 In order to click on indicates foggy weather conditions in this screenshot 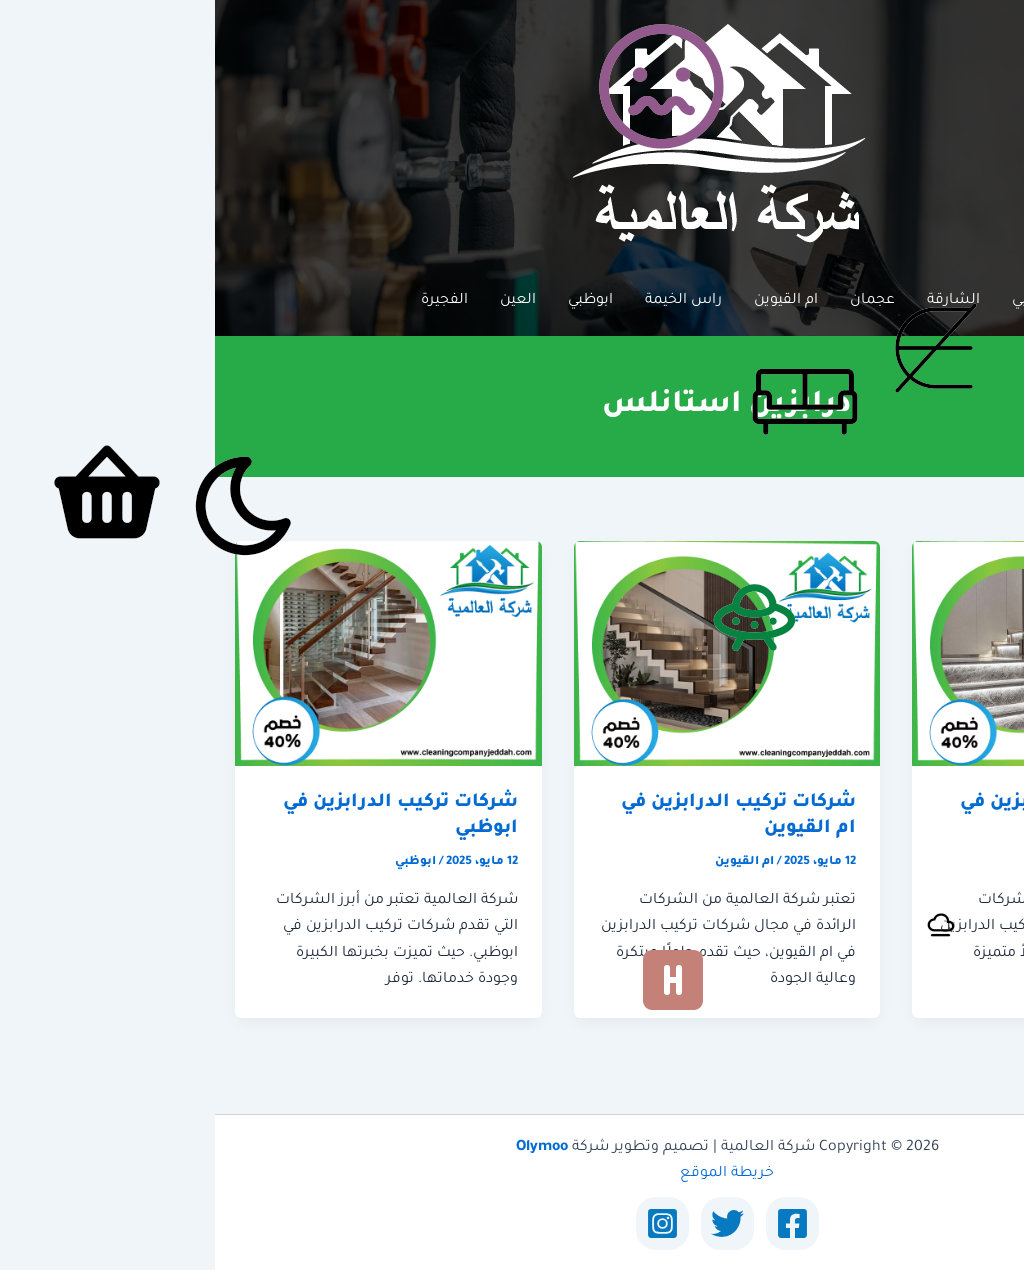, I will do `click(940, 925)`.